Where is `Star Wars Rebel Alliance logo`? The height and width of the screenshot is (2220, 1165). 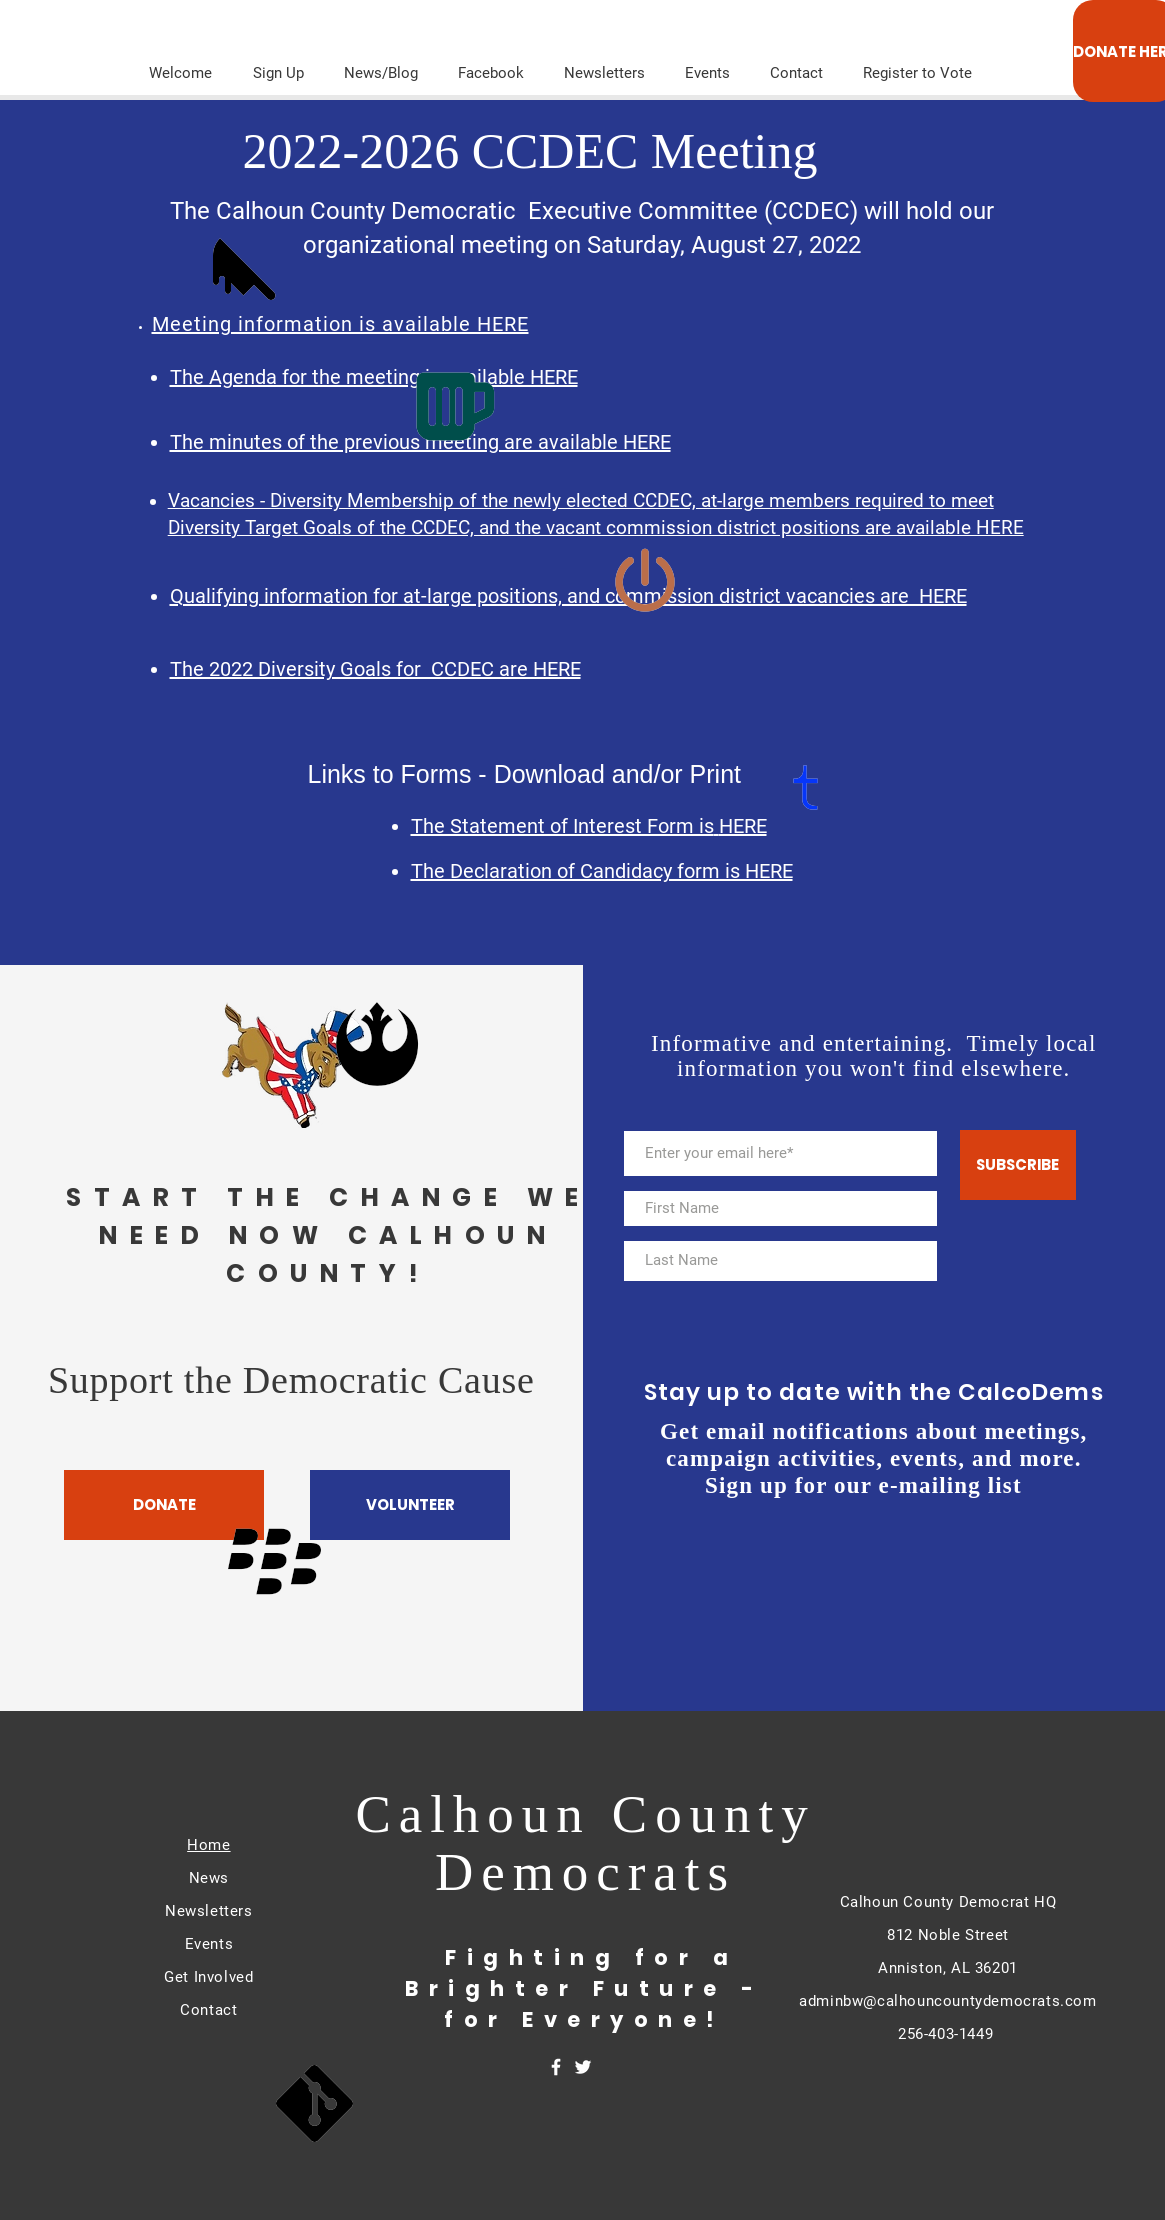
Star Wars Rebel Alliance logo is located at coordinates (377, 1044).